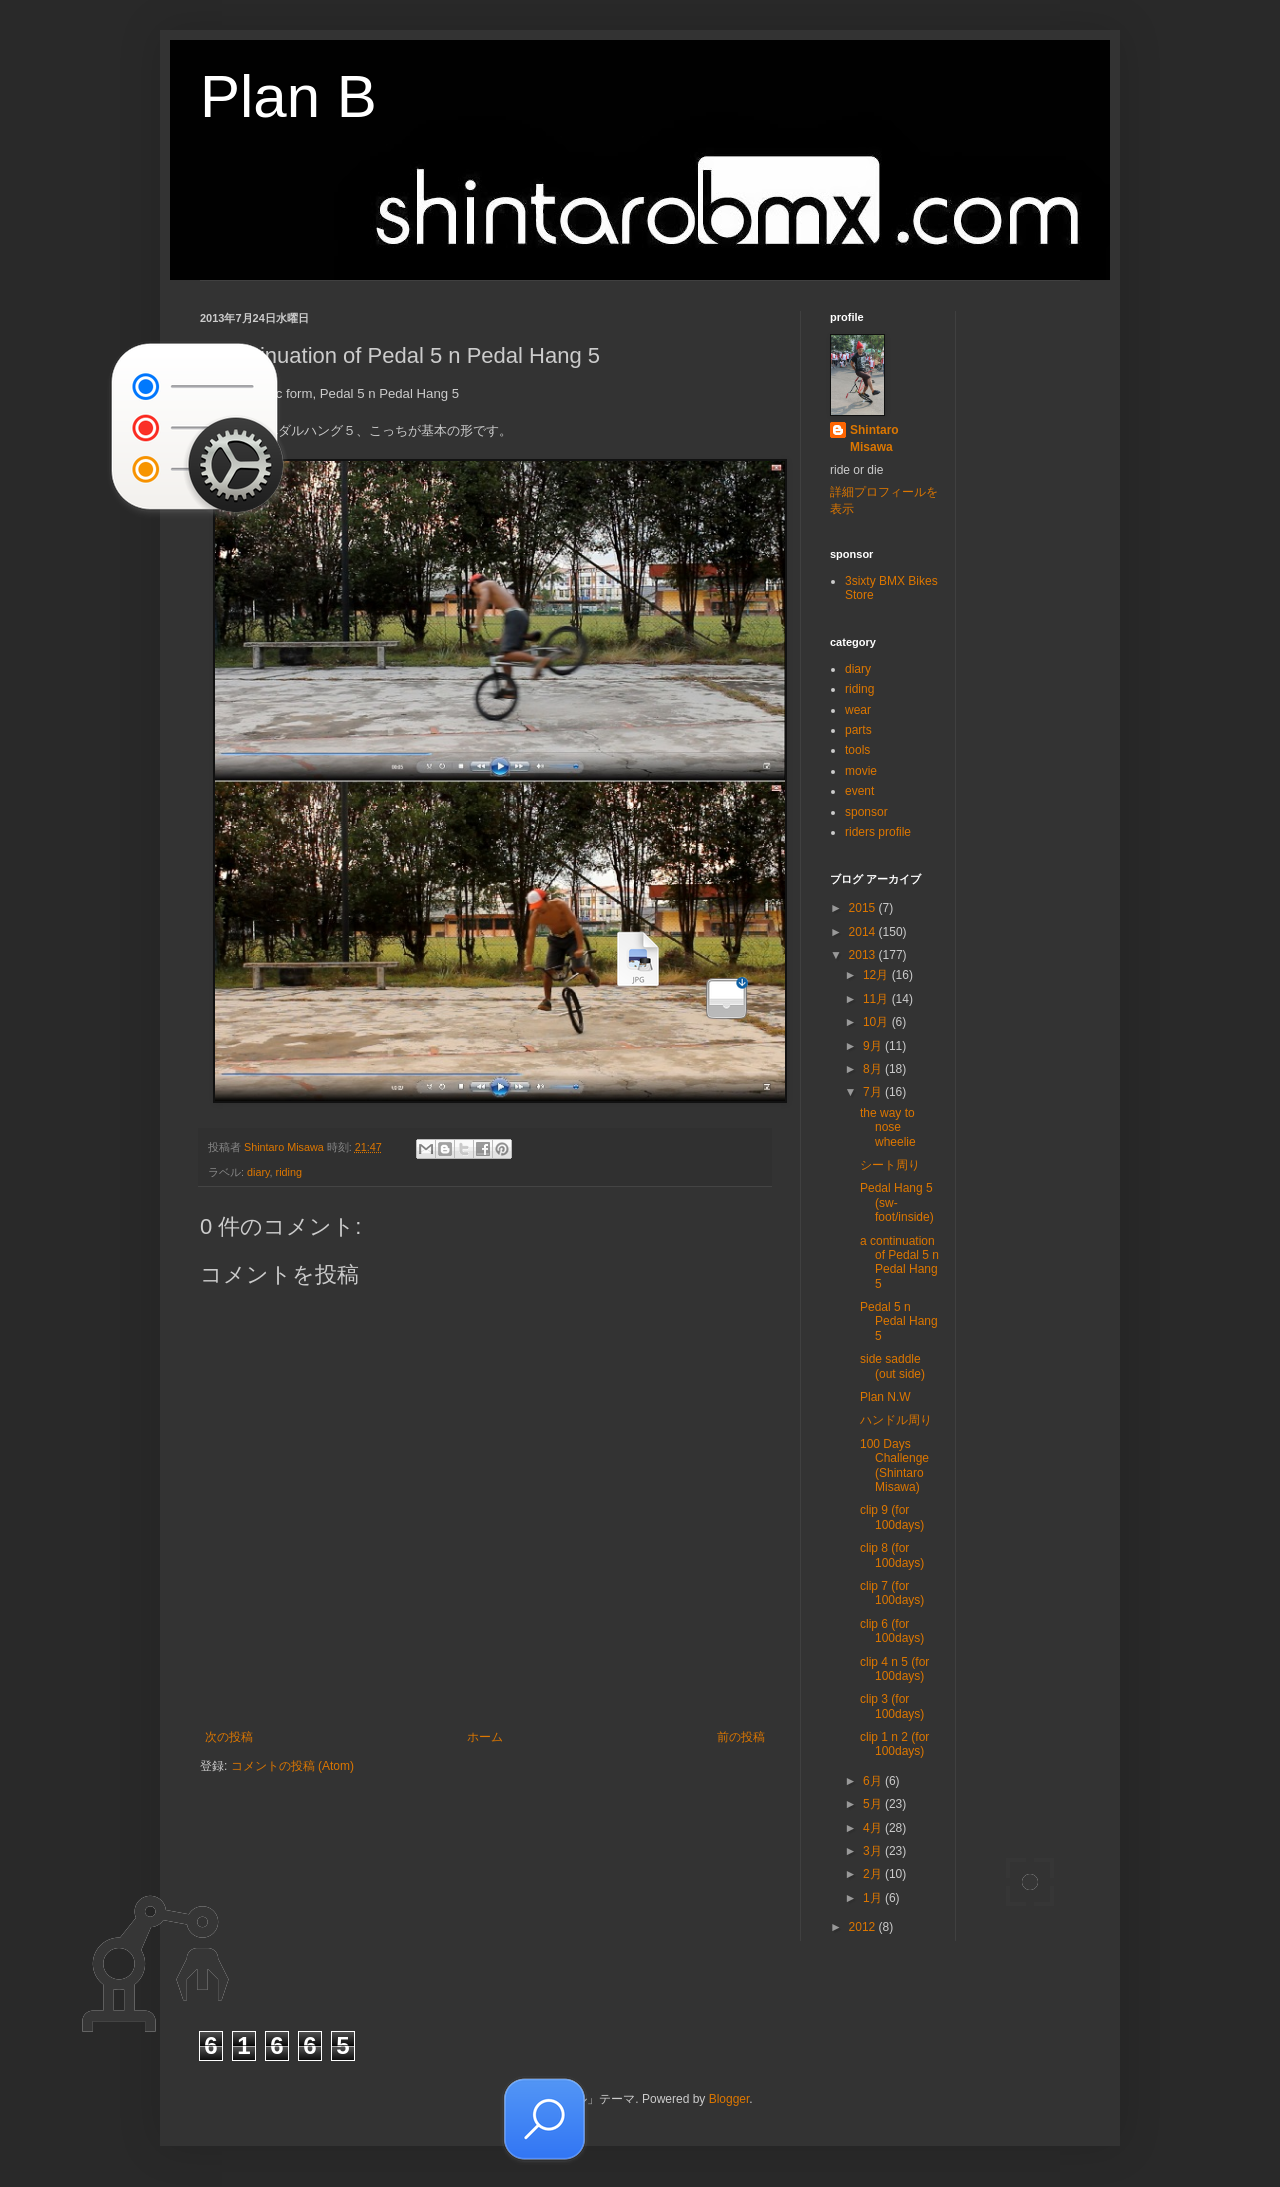  I want to click on screen recording or screen capture tool, so click(1030, 1882).